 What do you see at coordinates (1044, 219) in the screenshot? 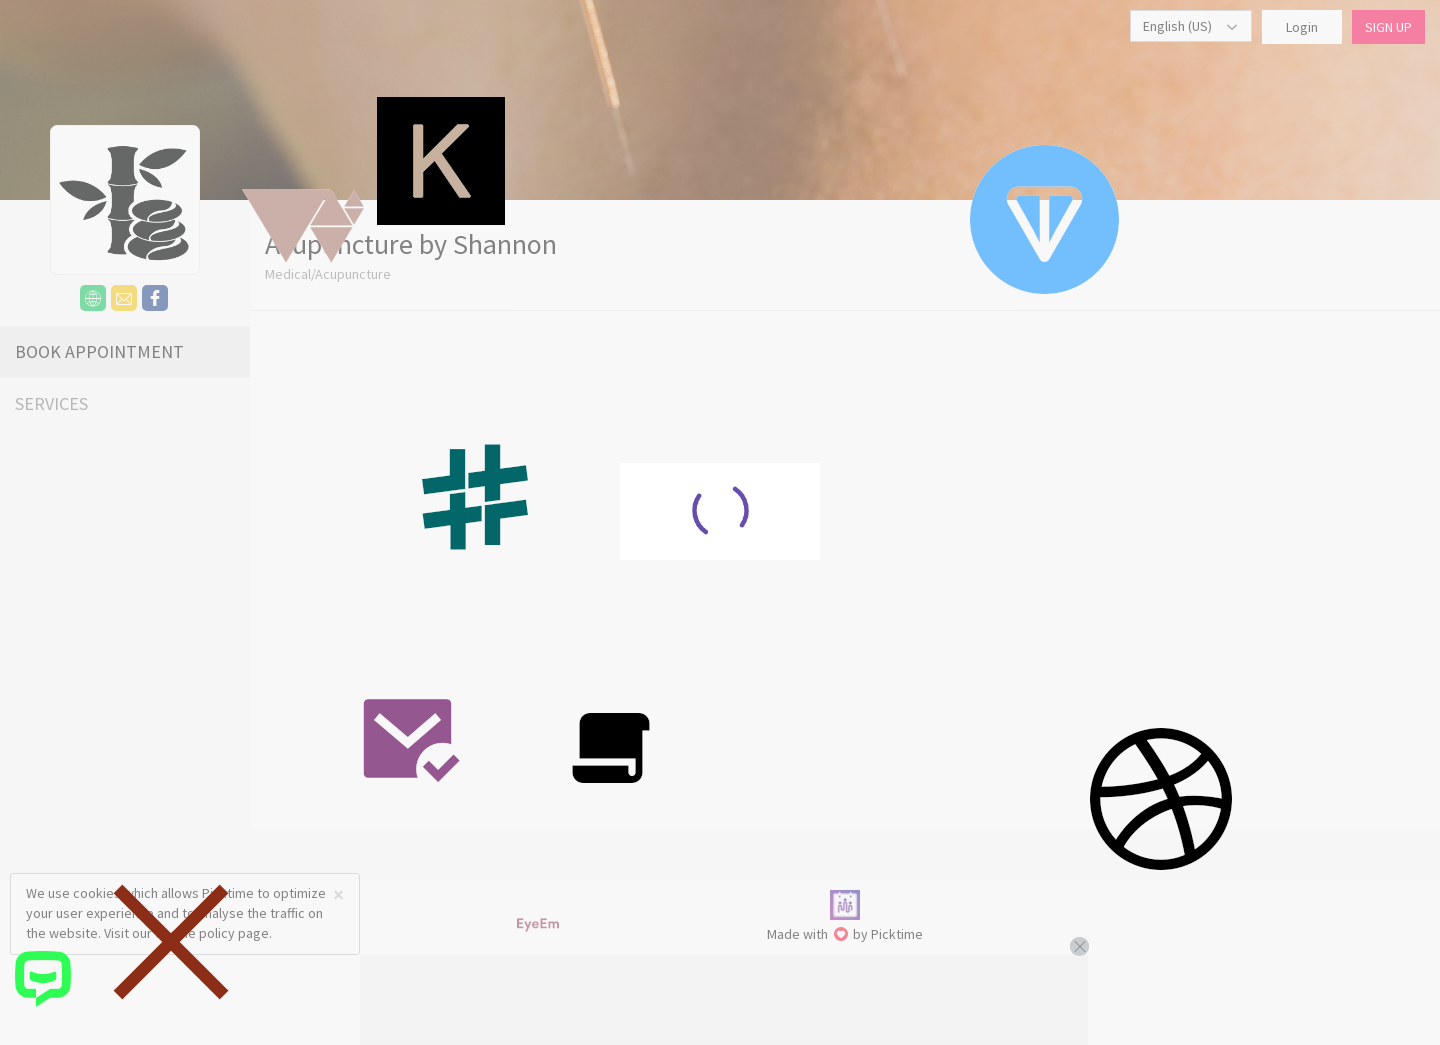
I see `open TON wallet or blockchain app` at bounding box center [1044, 219].